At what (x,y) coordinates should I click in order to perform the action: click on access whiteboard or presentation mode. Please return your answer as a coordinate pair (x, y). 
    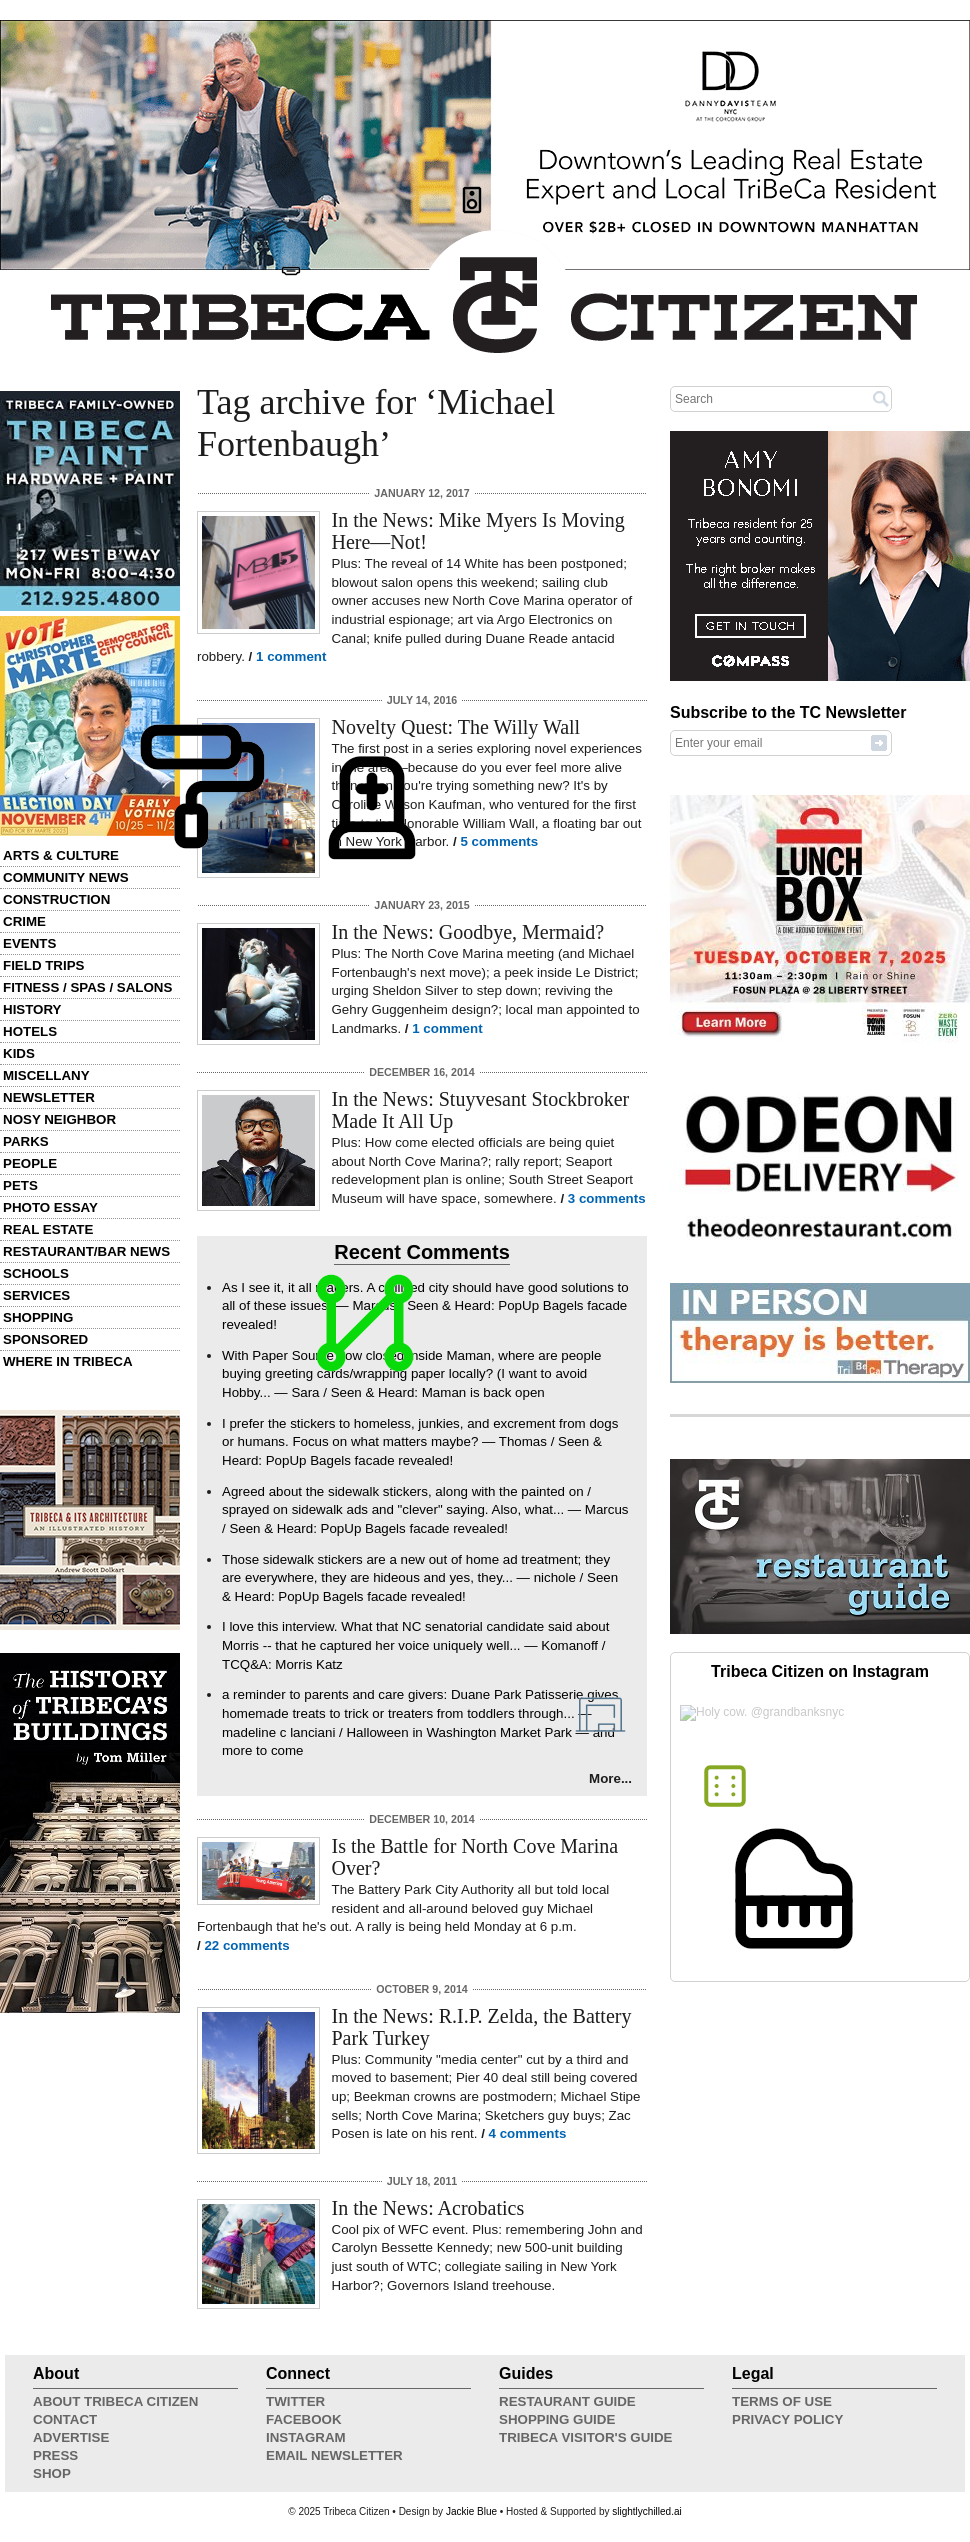
    Looking at the image, I should click on (600, 1715).